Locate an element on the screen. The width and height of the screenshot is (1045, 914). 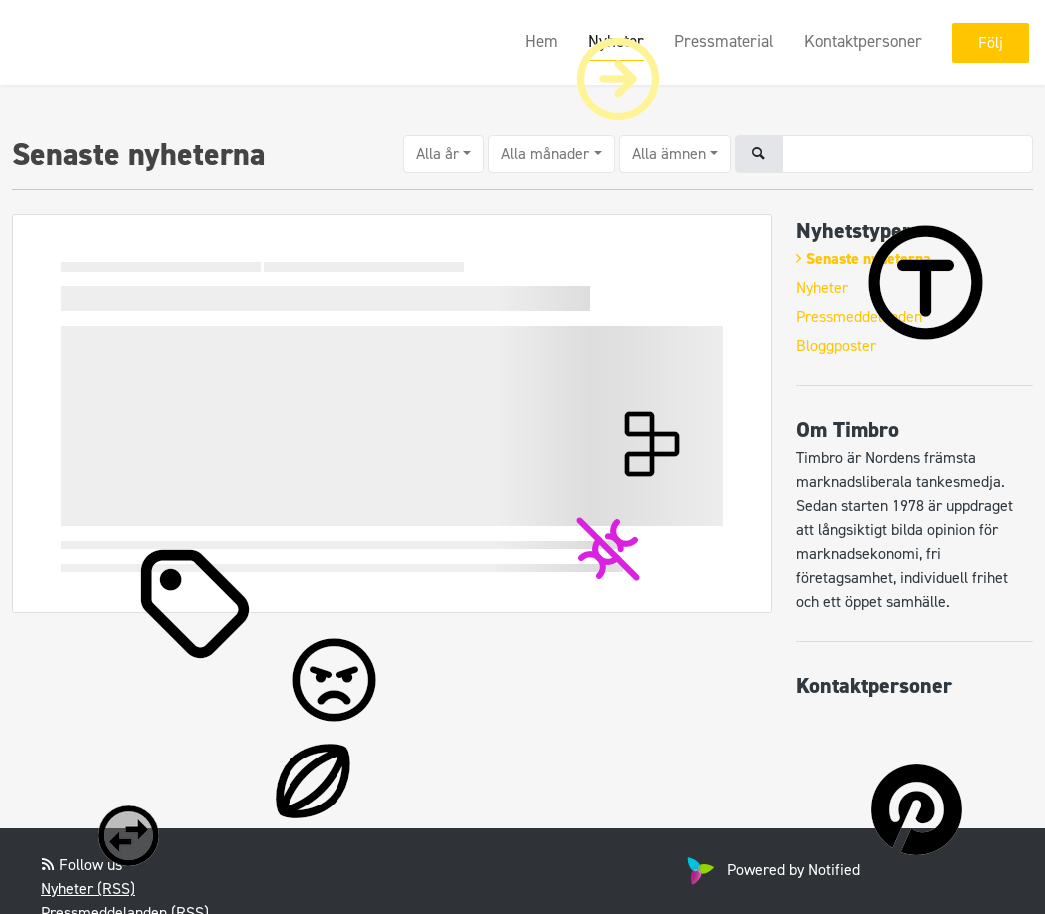
express anger or frustration in a reaction is located at coordinates (334, 680).